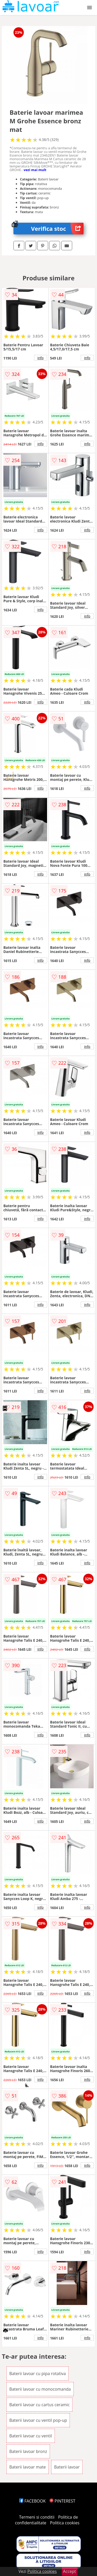  Describe the element at coordinates (15, 224) in the screenshot. I see `hand dryer available in this location` at that location.